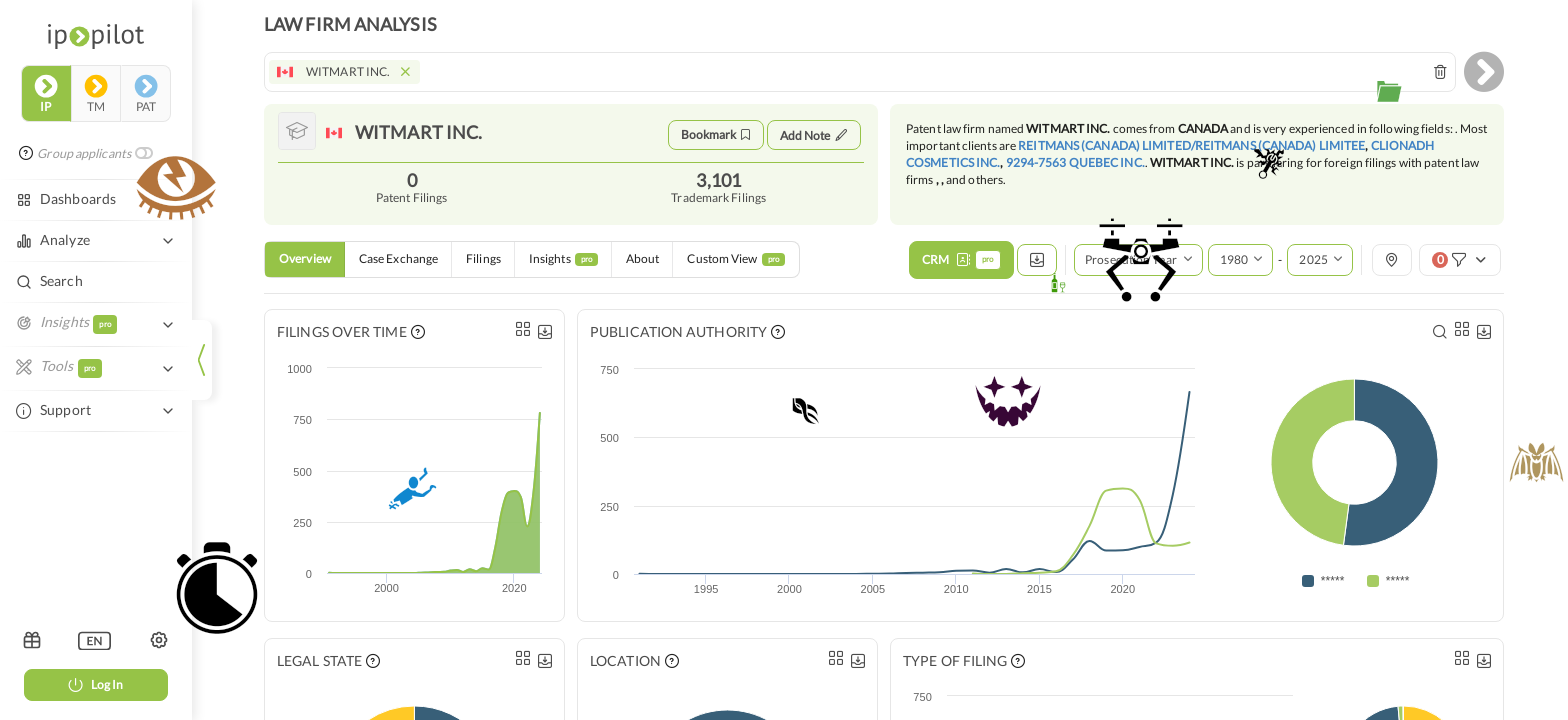 Image resolution: width=1568 pixels, height=720 pixels. What do you see at coordinates (1058, 282) in the screenshot?
I see `browse wine selection or beverage menu` at bounding box center [1058, 282].